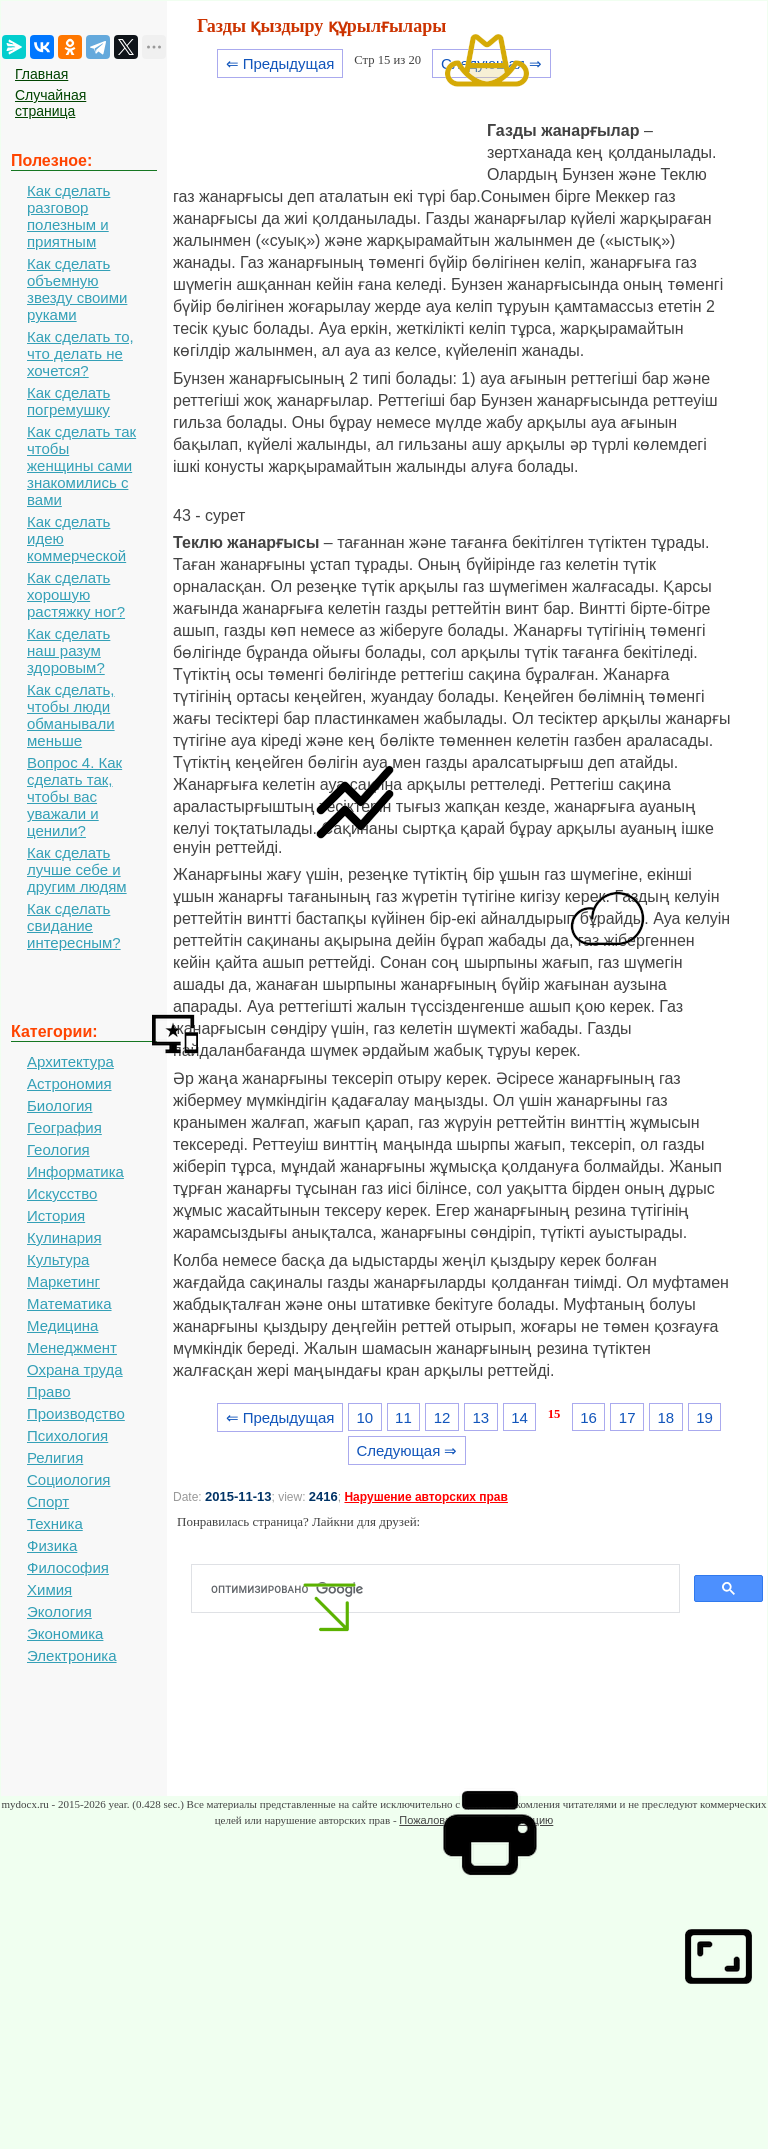 The image size is (768, 2149). I want to click on view important or priority devices, so click(175, 1034).